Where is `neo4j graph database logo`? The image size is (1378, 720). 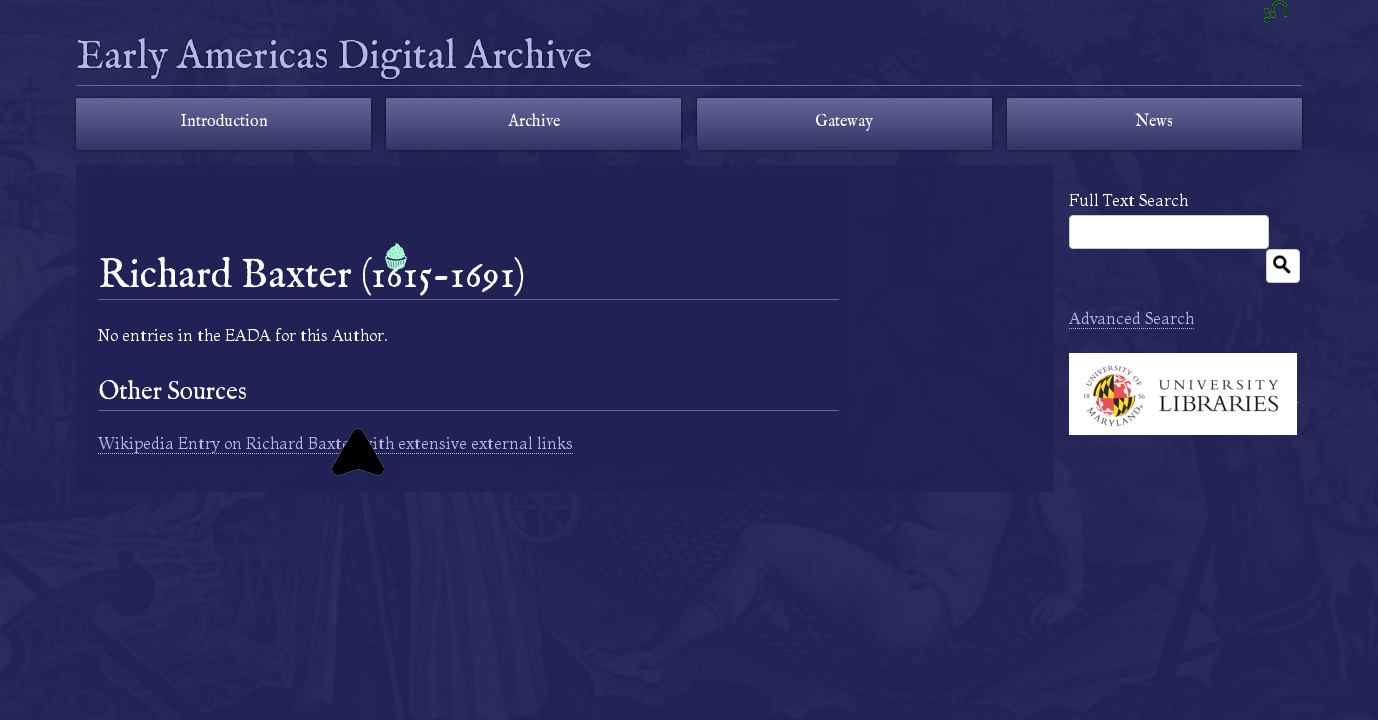 neo4j graph database logo is located at coordinates (1275, 11).